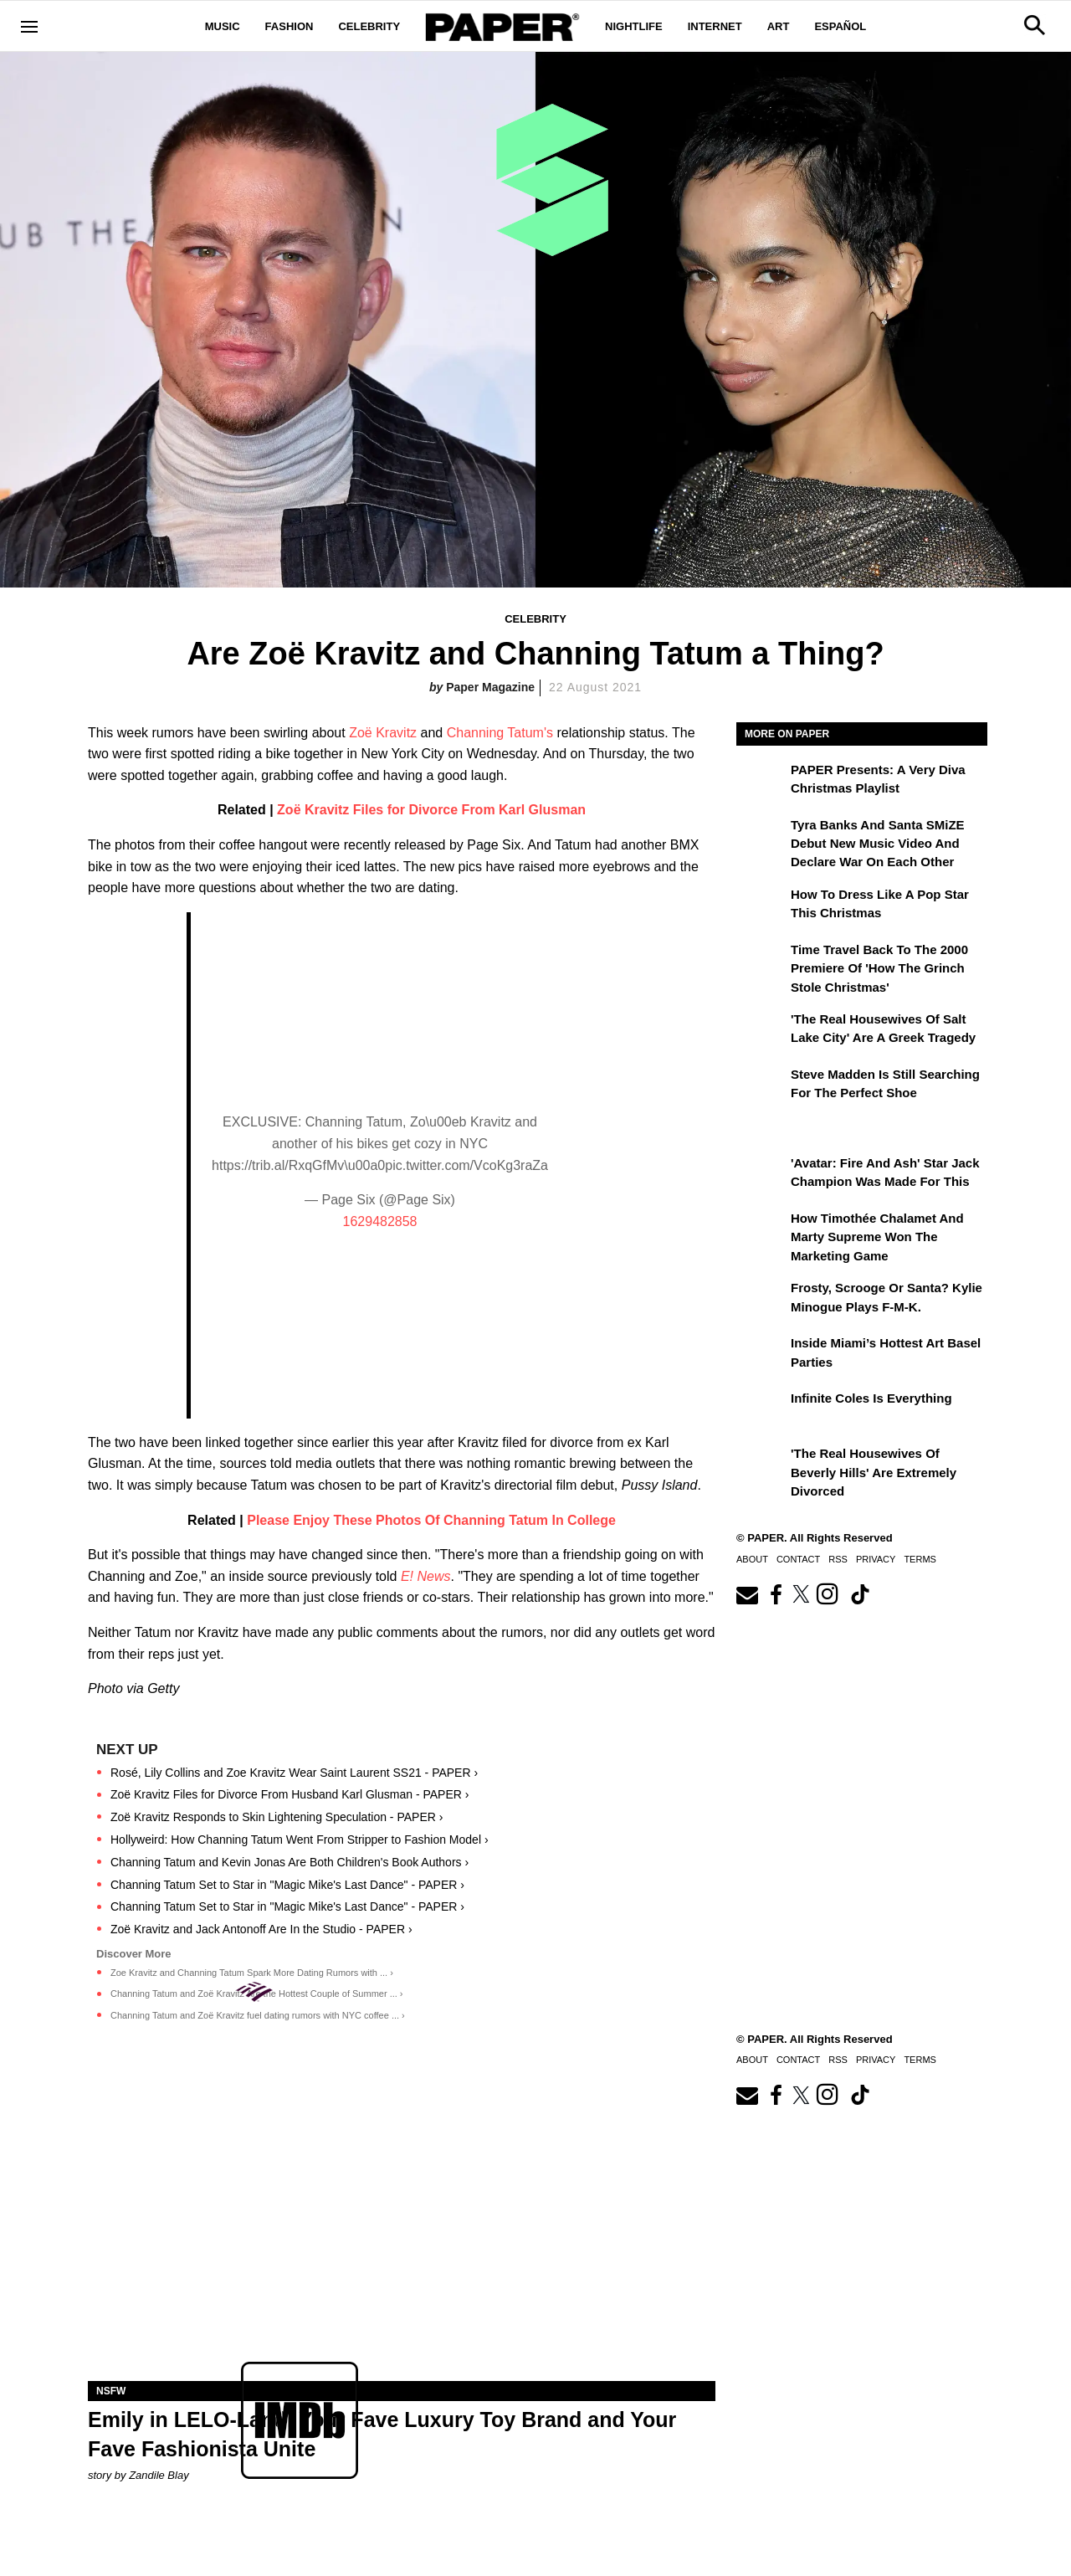 This screenshot has width=1071, height=2576. What do you see at coordinates (254, 1992) in the screenshot?
I see `open Bank of America app` at bounding box center [254, 1992].